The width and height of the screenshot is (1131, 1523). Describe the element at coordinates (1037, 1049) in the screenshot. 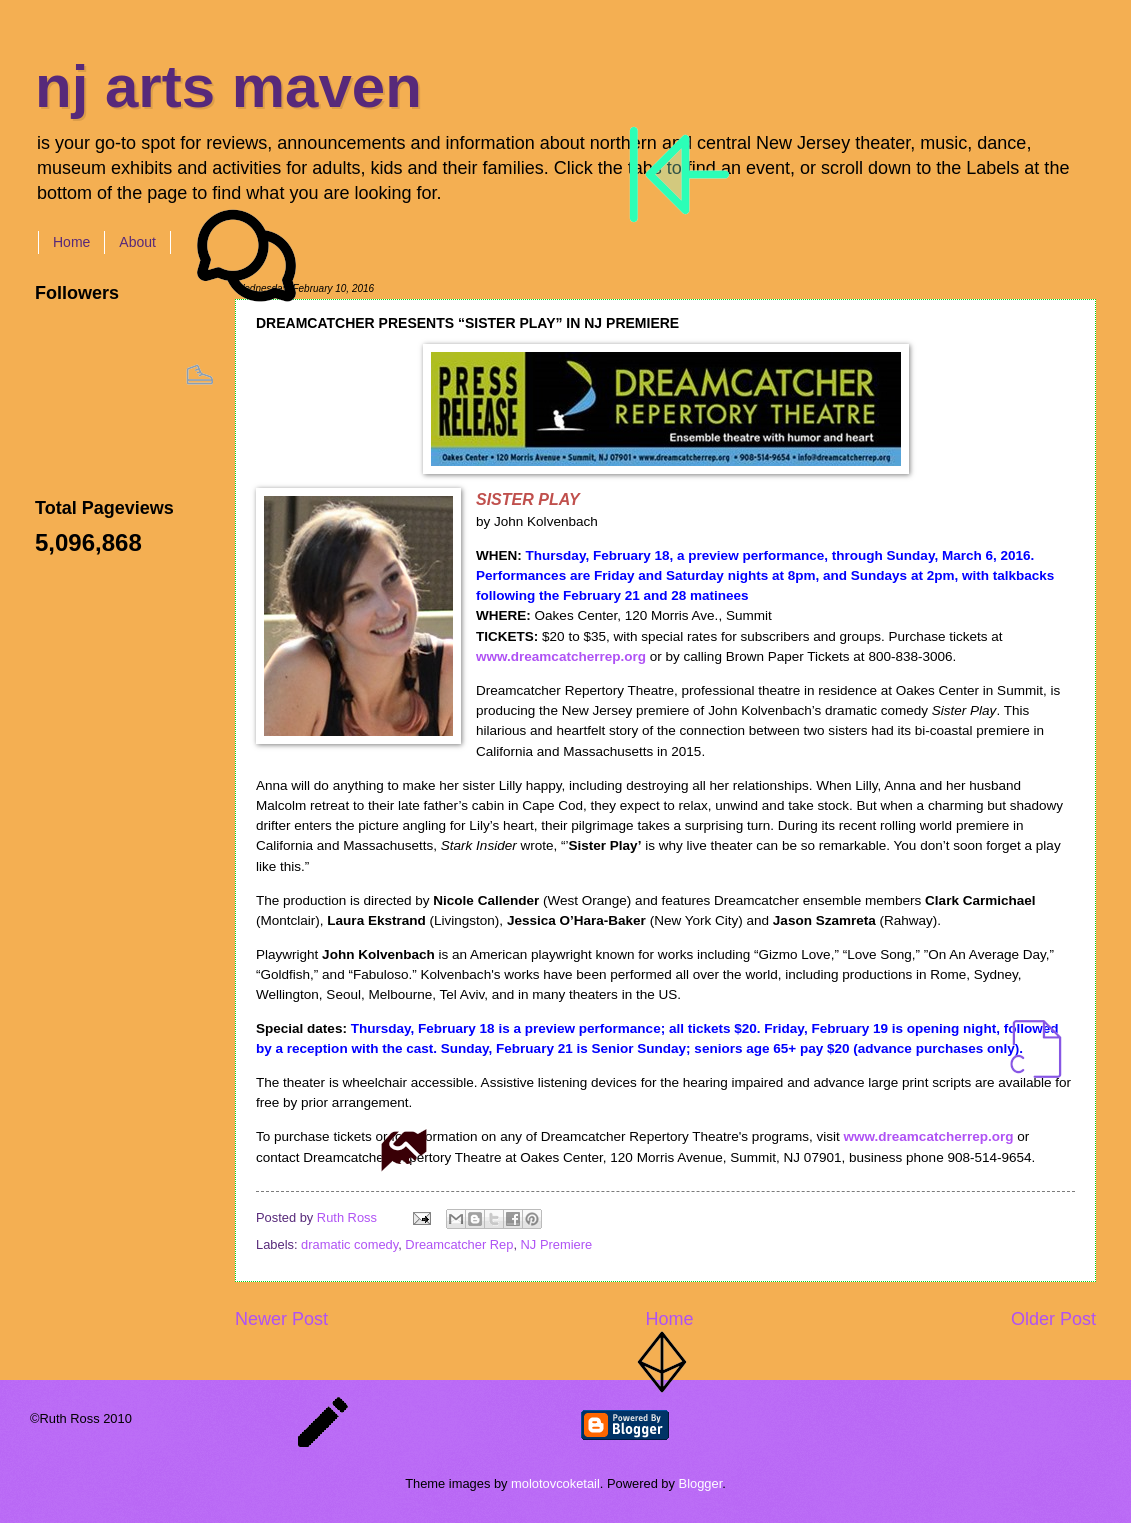

I see `open a C programming language file` at that location.